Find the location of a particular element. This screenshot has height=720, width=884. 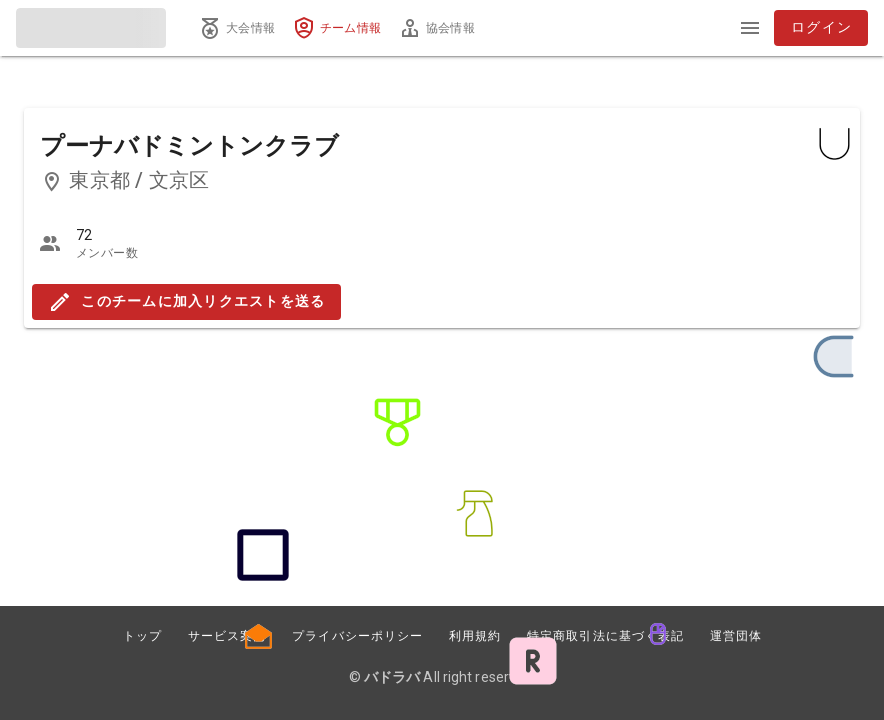

view an opened or read email is located at coordinates (258, 637).